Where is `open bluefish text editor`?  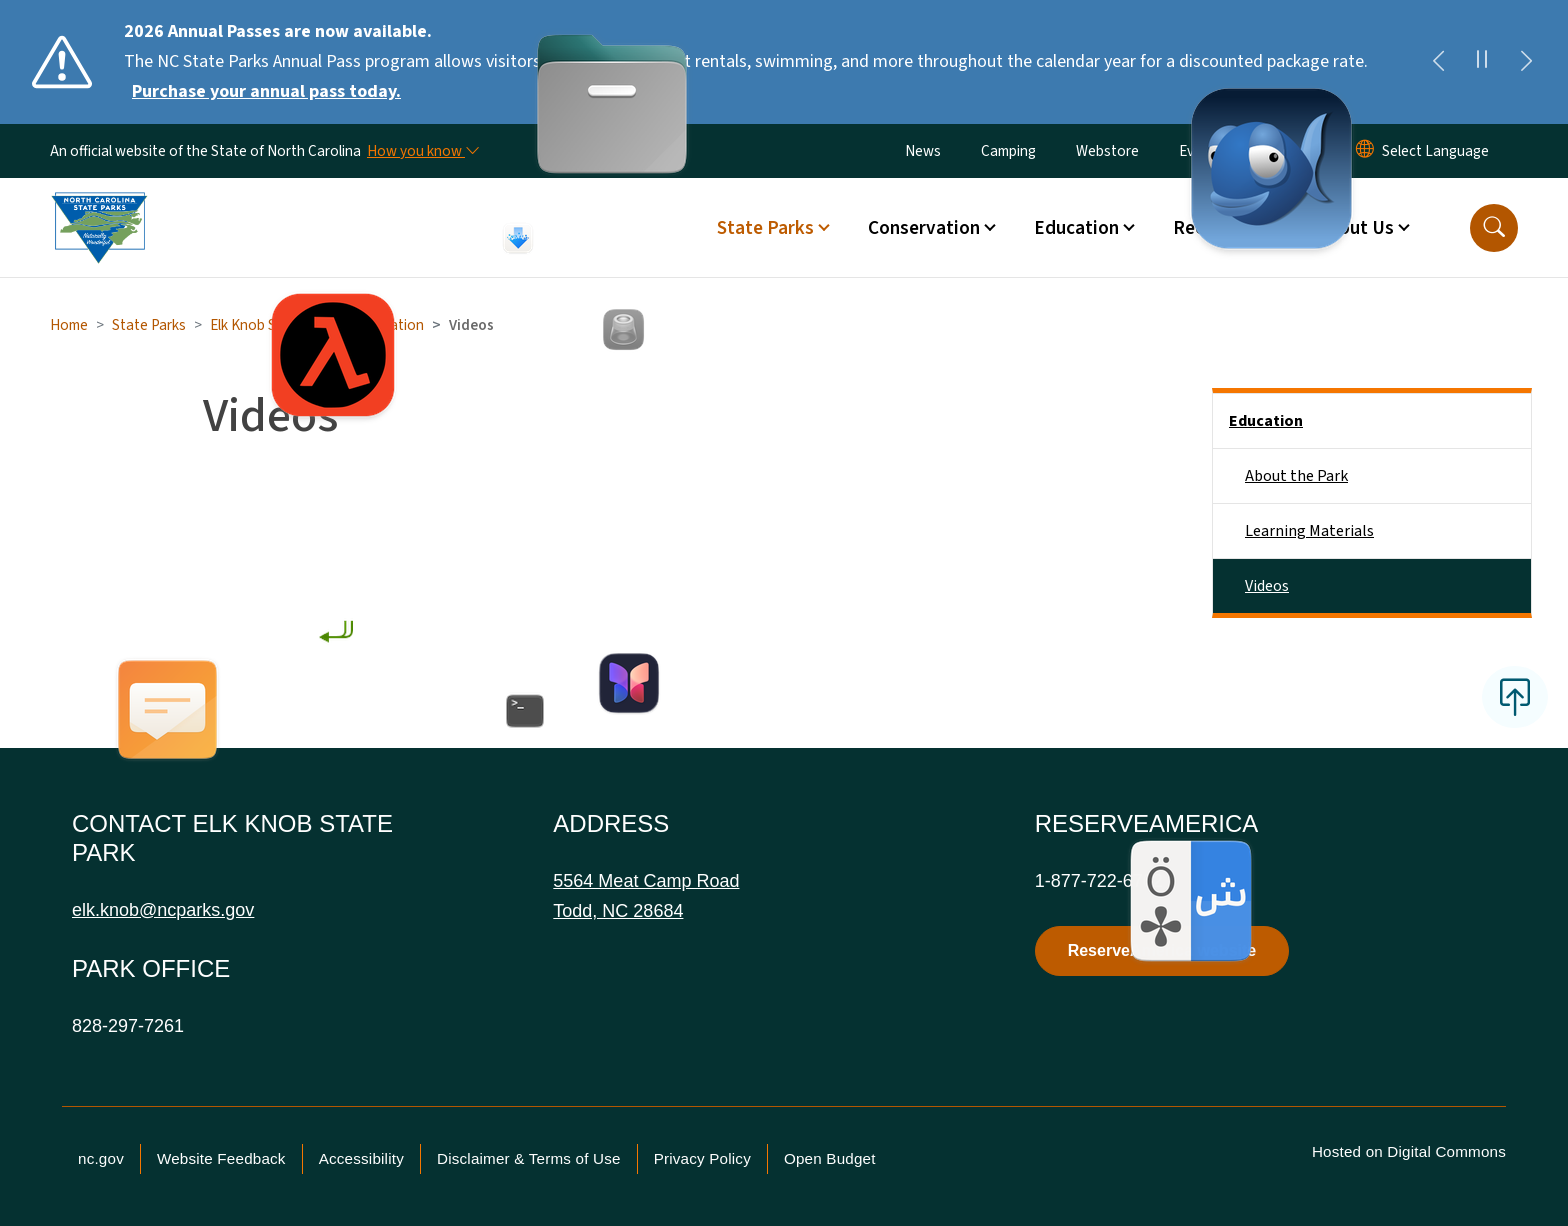
open bluefish text editor is located at coordinates (1271, 168).